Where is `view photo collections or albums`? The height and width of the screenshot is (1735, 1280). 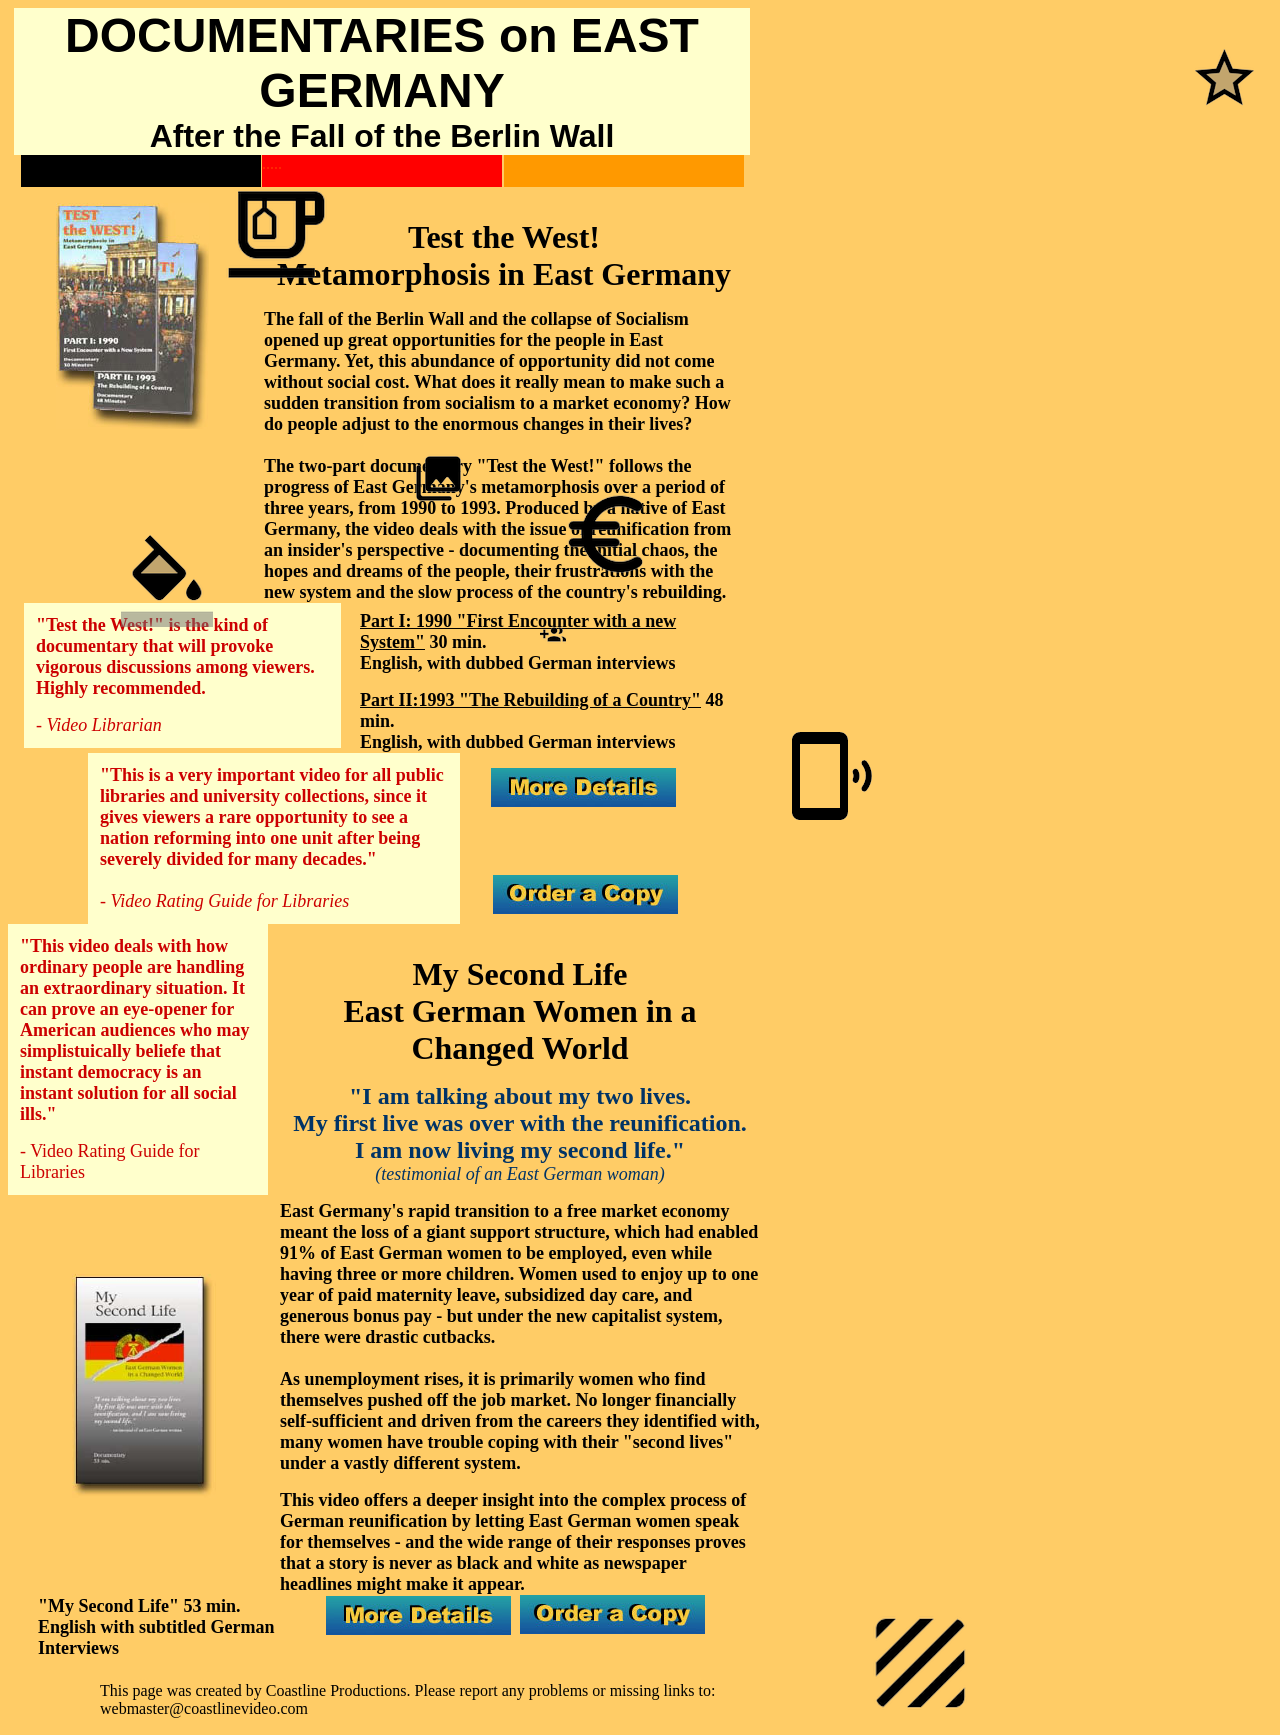 view photo collections or albums is located at coordinates (438, 478).